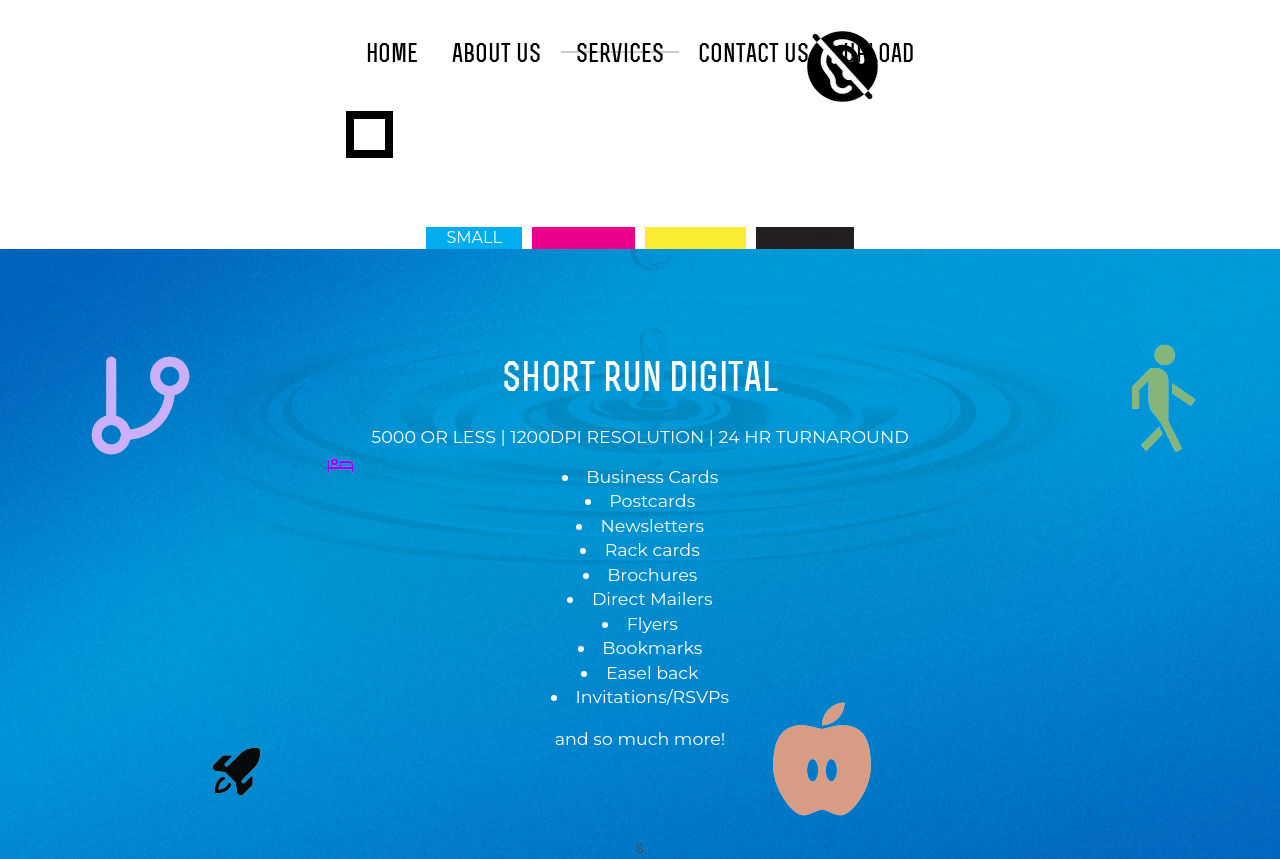 The image size is (1280, 859). Describe the element at coordinates (1164, 397) in the screenshot. I see `get walking directions` at that location.